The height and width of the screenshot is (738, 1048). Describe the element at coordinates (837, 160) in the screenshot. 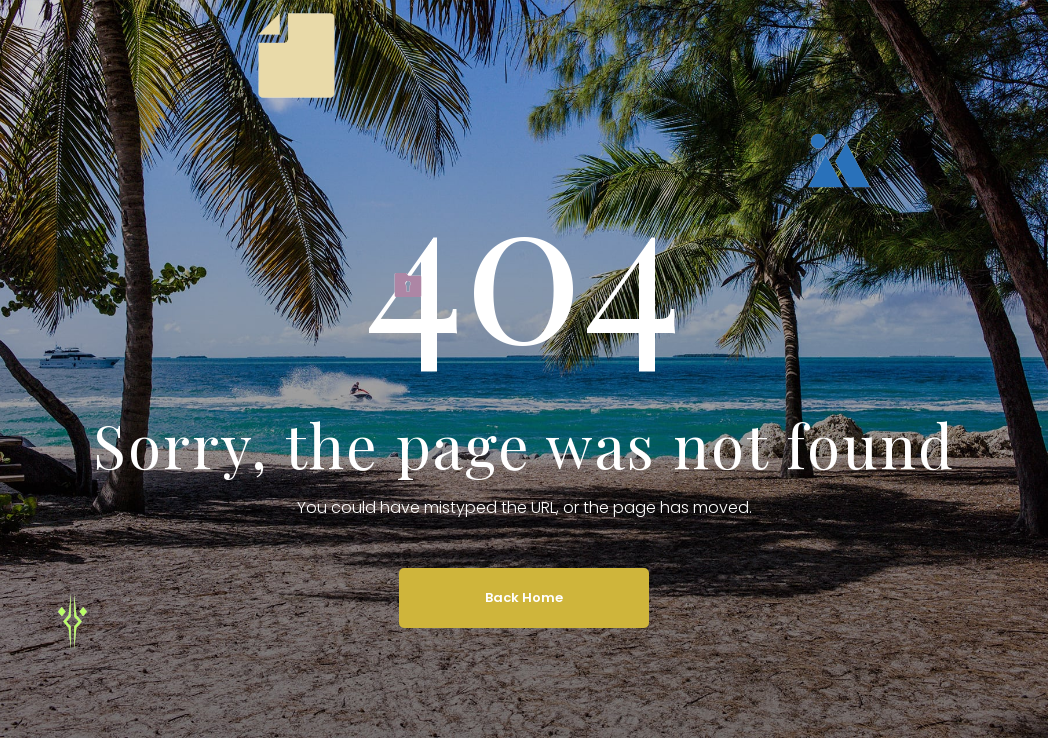

I see `switch to landscape photo mode` at that location.